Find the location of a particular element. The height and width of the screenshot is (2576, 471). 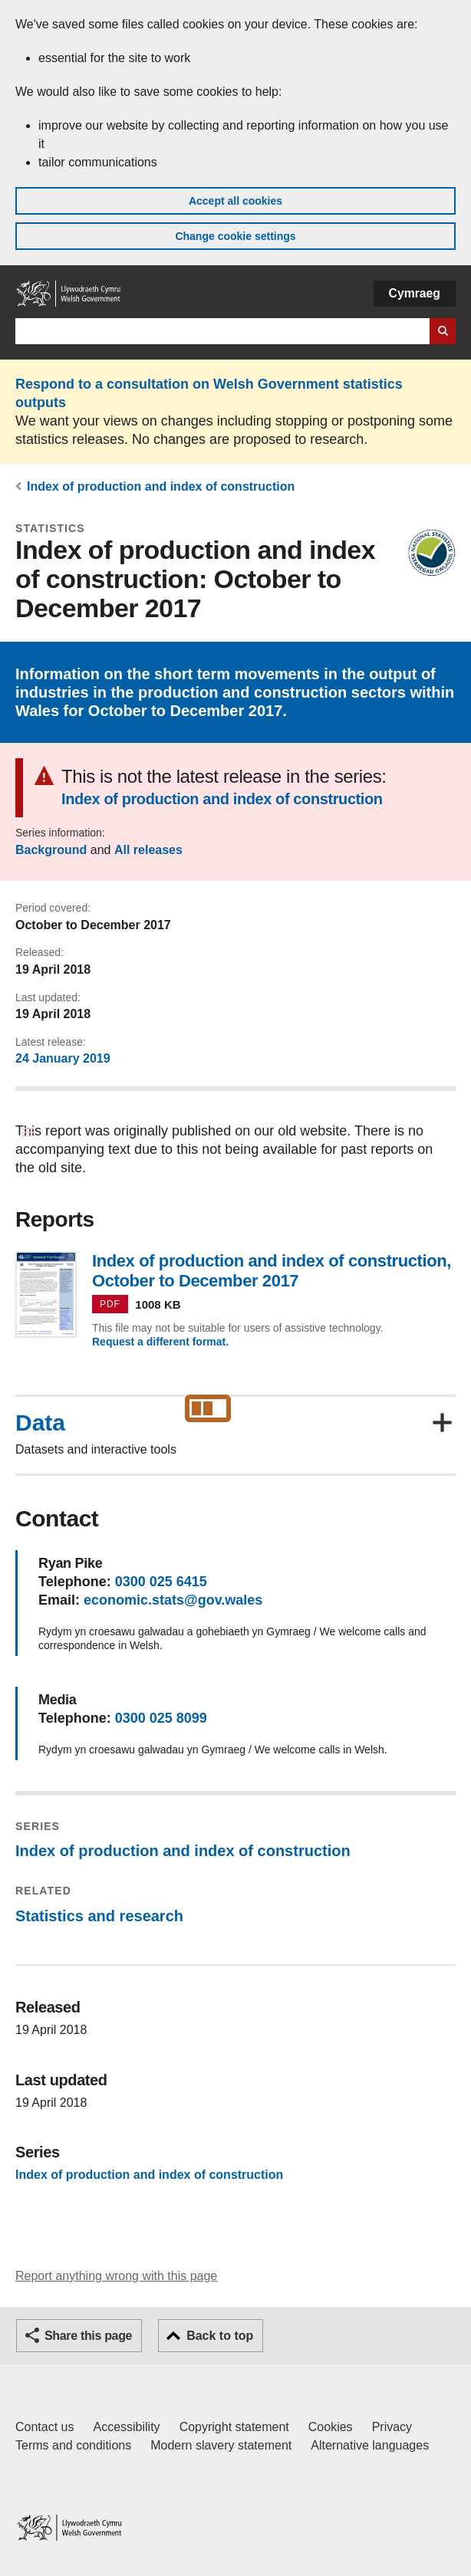

indicates battery at 50% charge is located at coordinates (208, 1408).